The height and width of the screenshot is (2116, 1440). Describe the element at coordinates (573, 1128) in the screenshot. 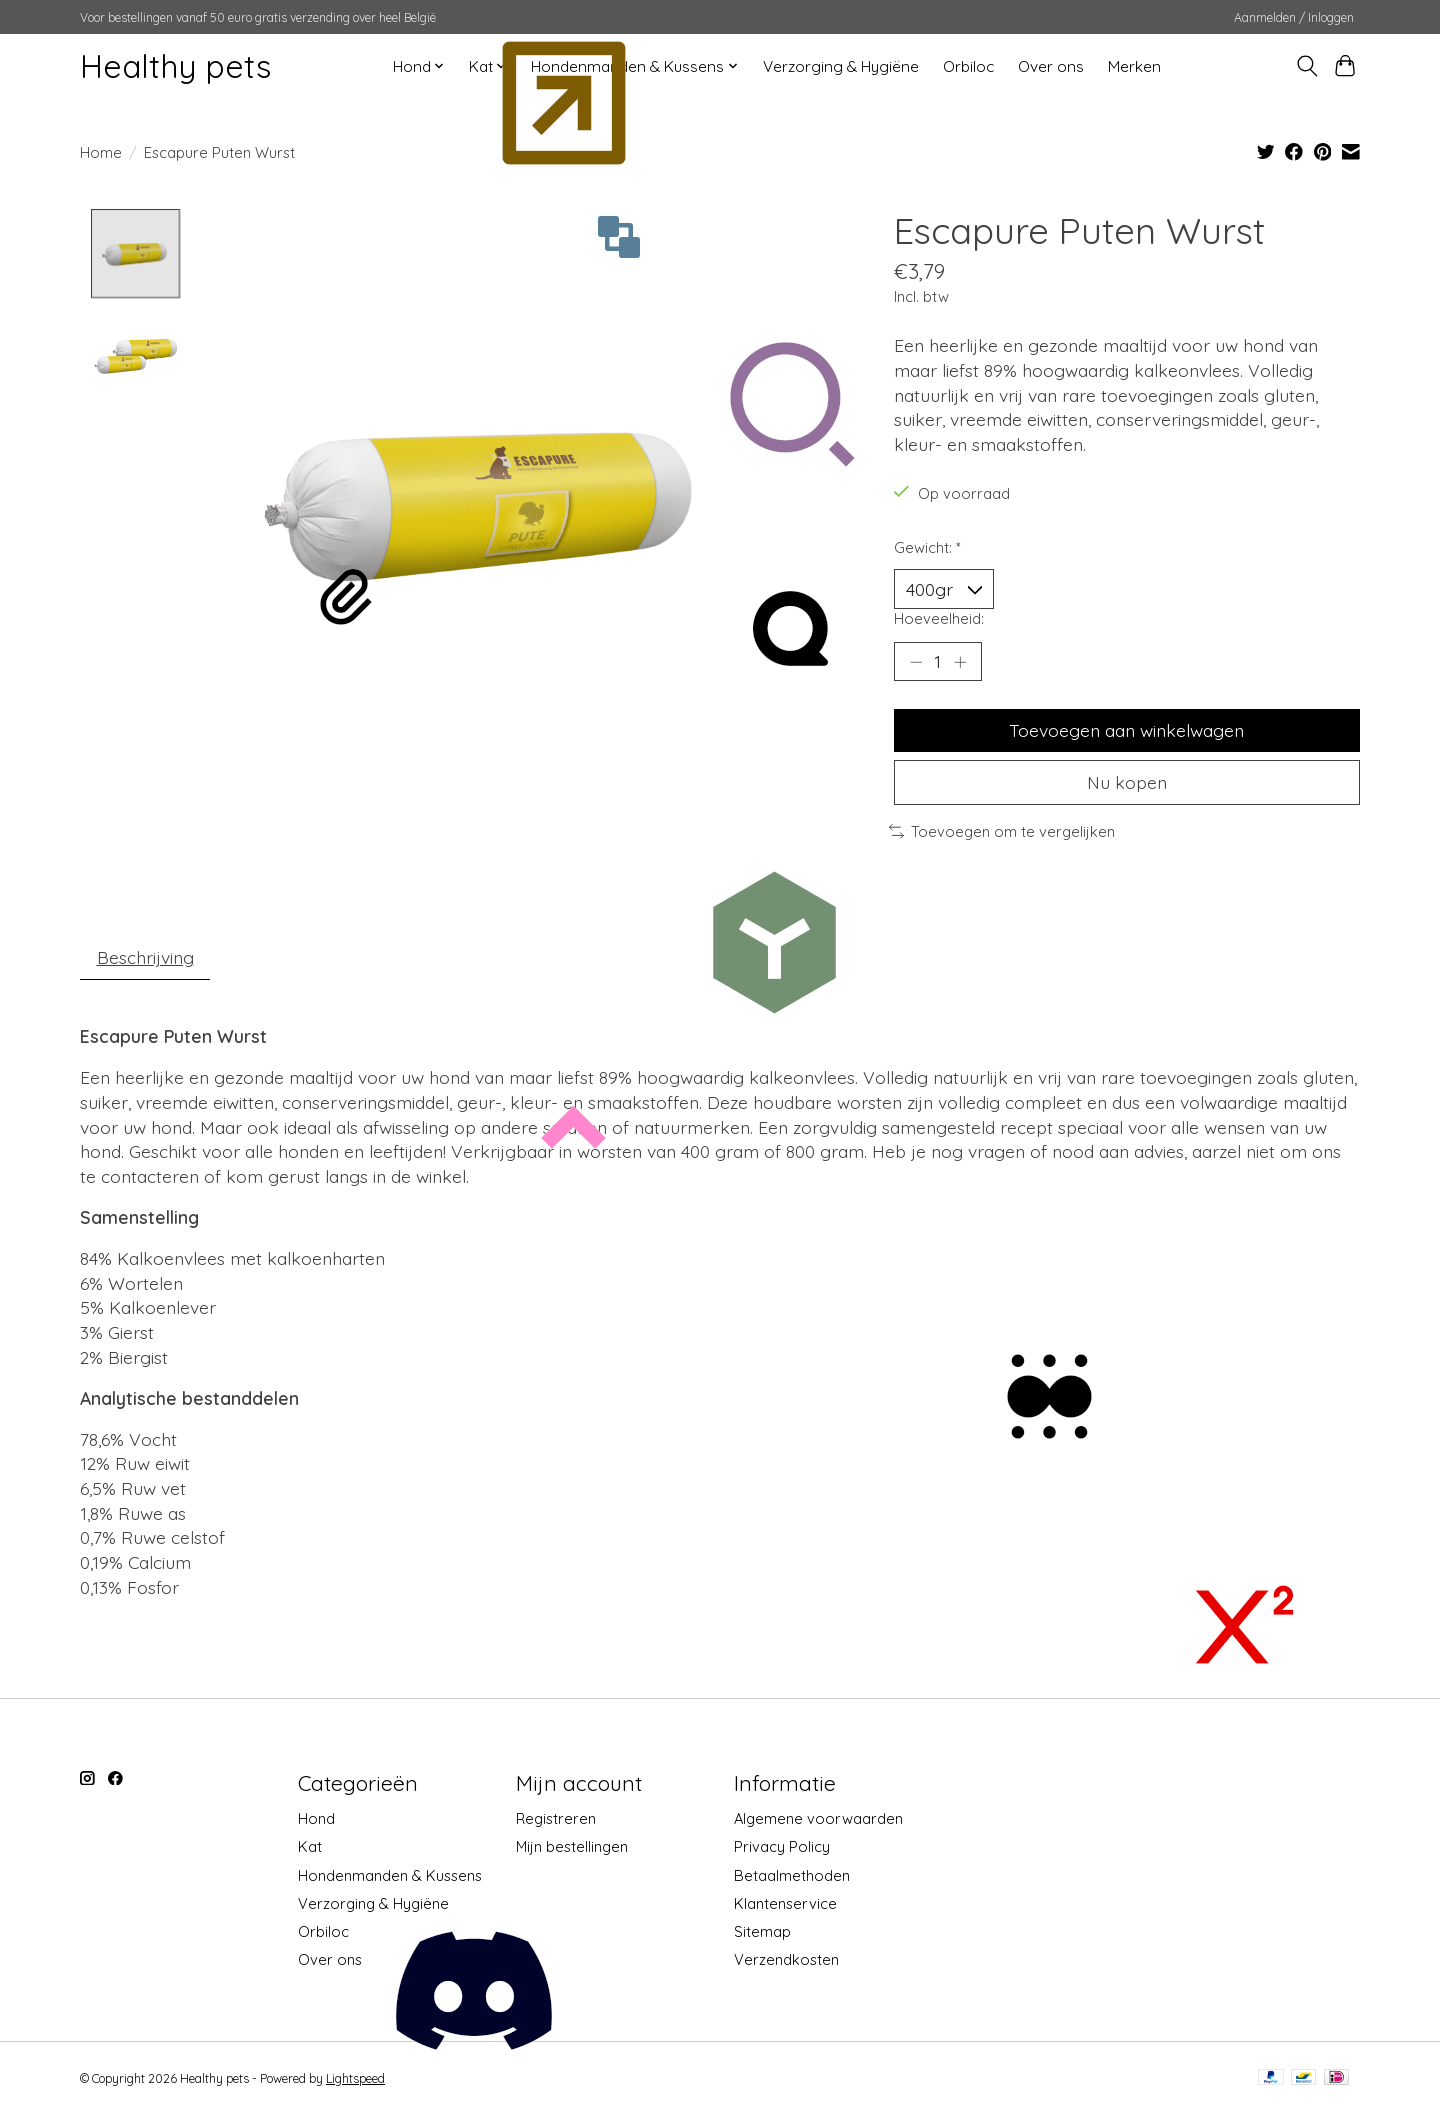

I see `expand or collapse a dropdown menu` at that location.